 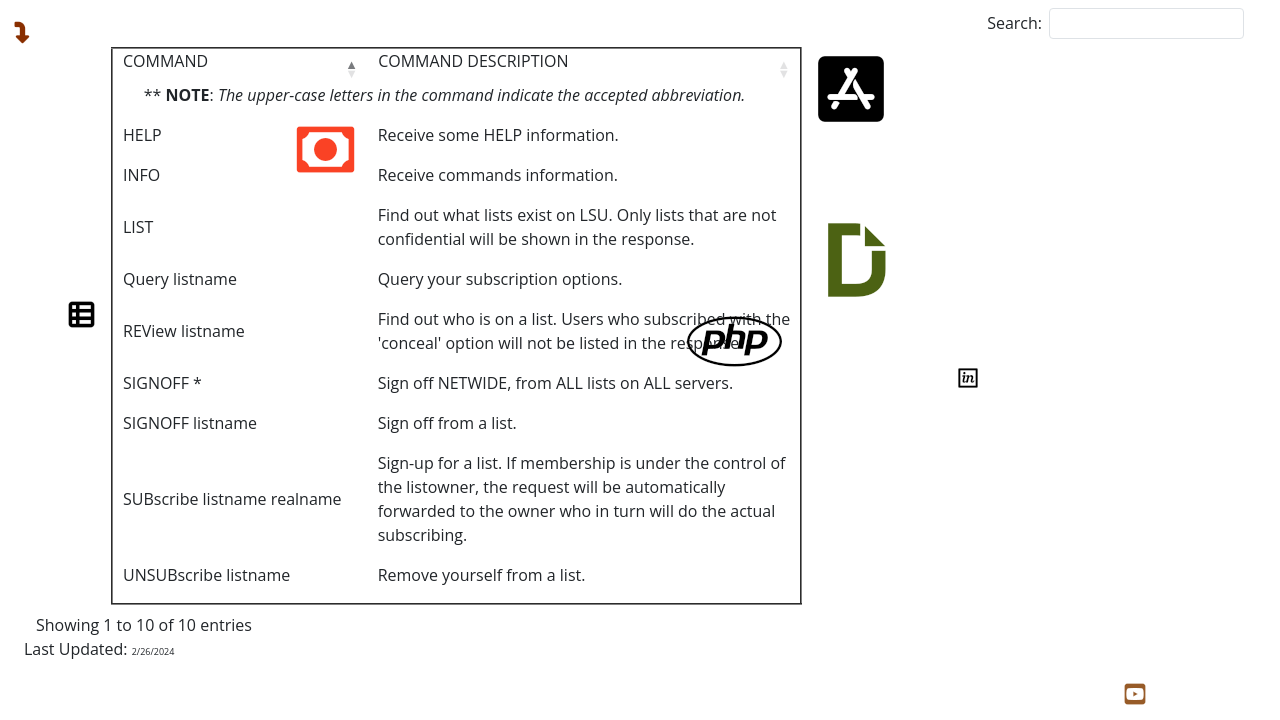 What do you see at coordinates (858, 260) in the screenshot?
I see `dochub logo - access document signing and editing platform` at bounding box center [858, 260].